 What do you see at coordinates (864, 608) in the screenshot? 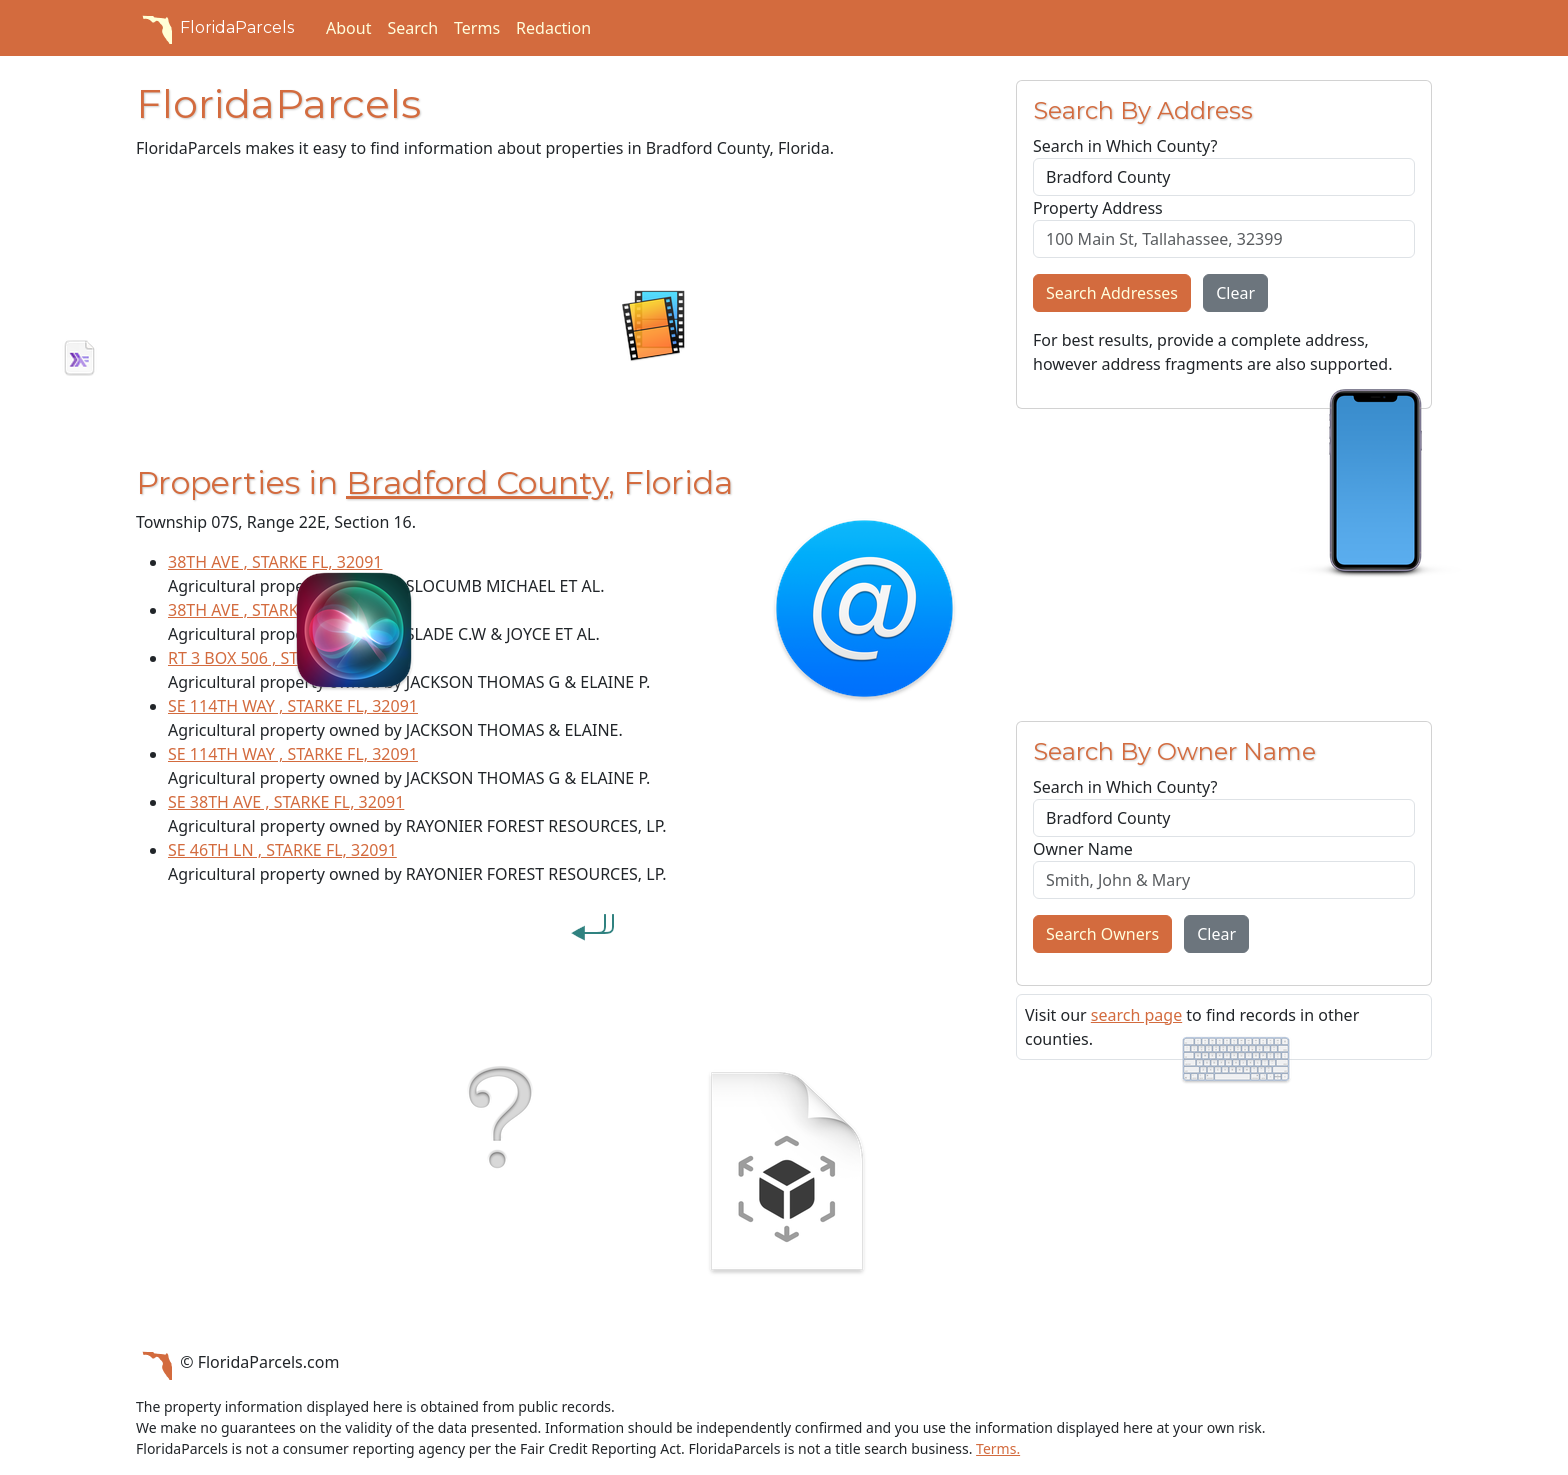
I see `access user accounts settings` at bounding box center [864, 608].